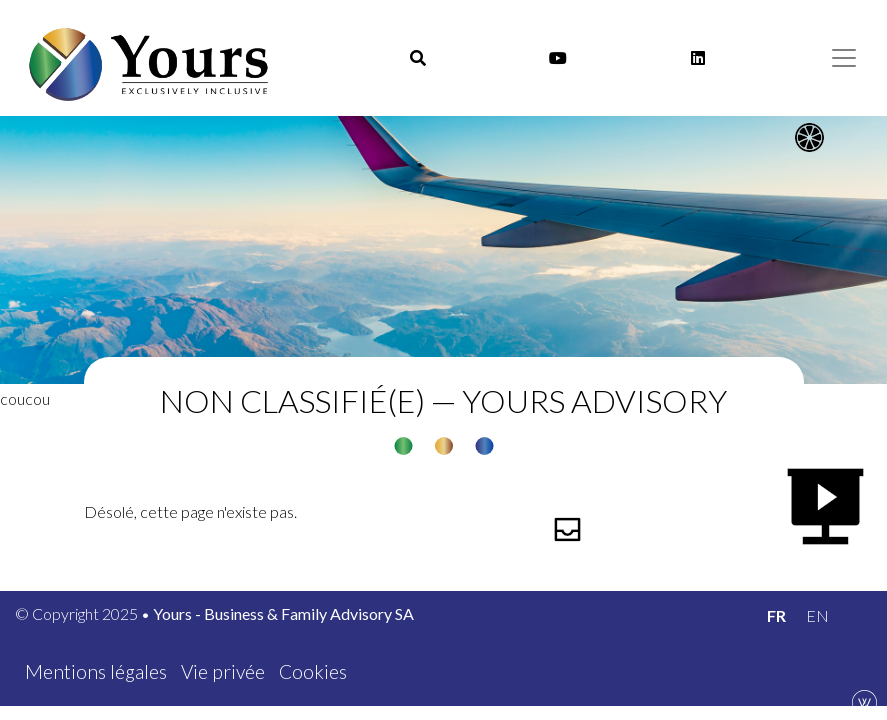 The width and height of the screenshot is (887, 720). Describe the element at coordinates (825, 506) in the screenshot. I see `start a presentation slideshow` at that location.